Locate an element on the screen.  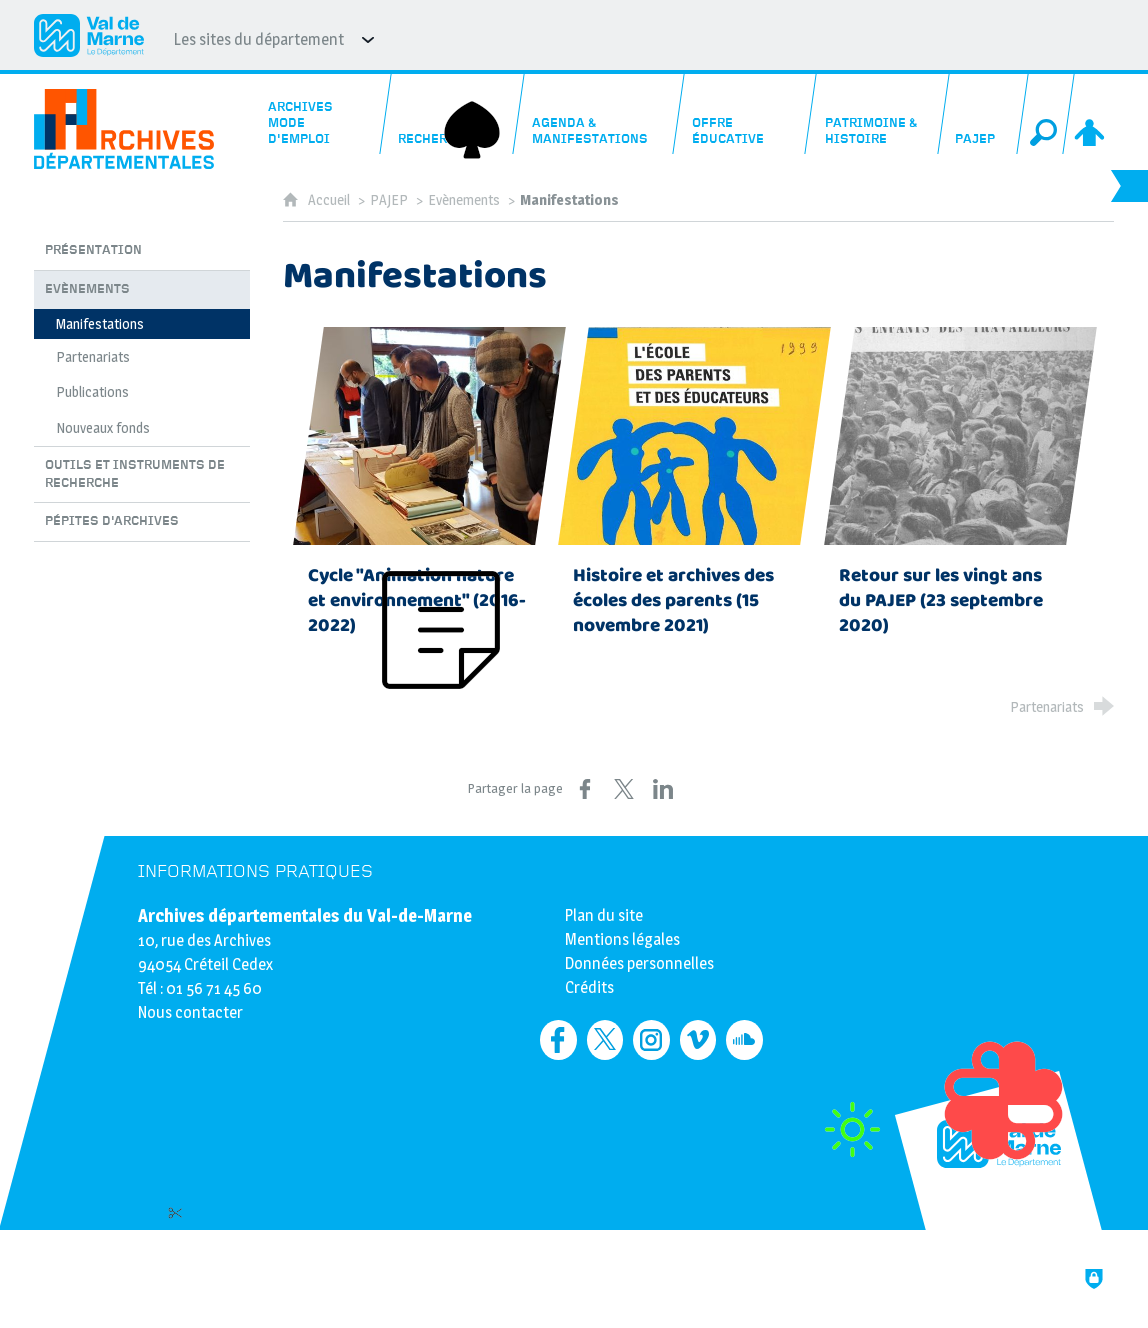
cut selected content is located at coordinates (175, 1213).